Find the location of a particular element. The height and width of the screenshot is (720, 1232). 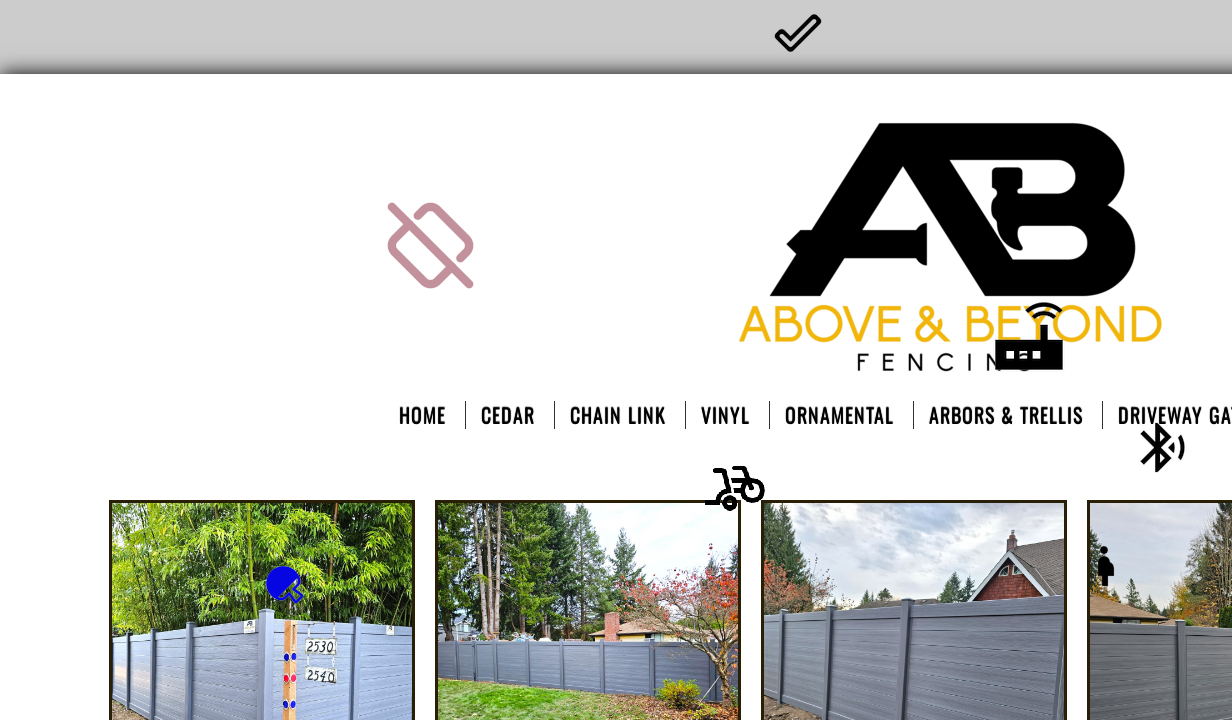

task completed successfully is located at coordinates (798, 33).